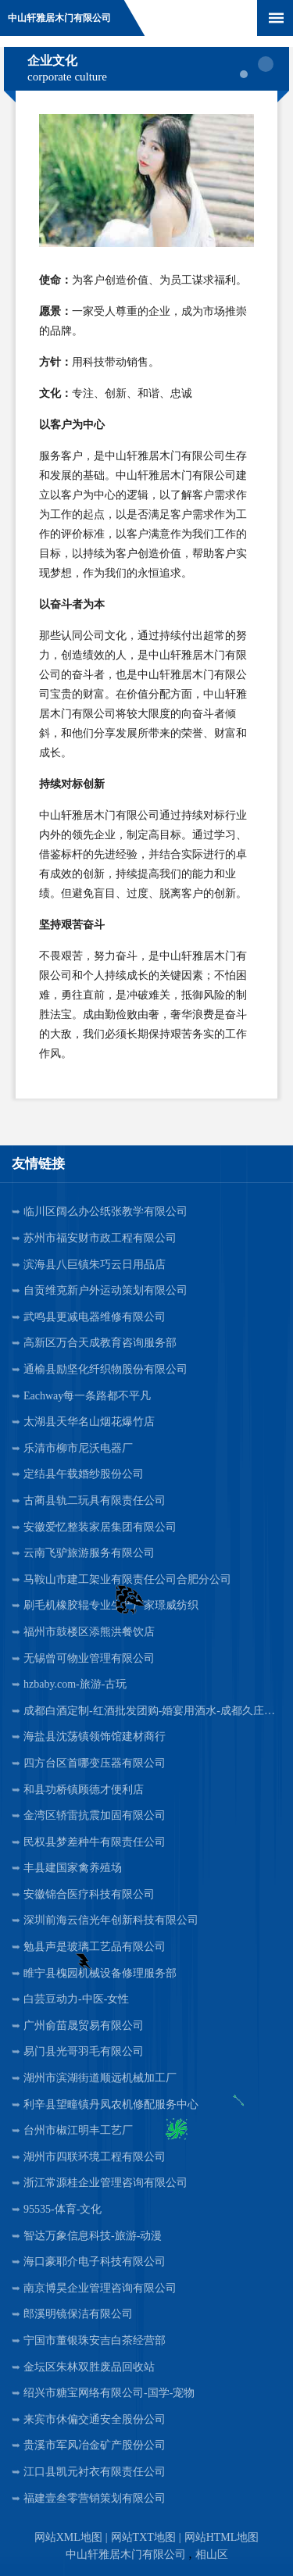 Image resolution: width=293 pixels, height=2576 pixels. Describe the element at coordinates (238, 2100) in the screenshot. I see `indicates a broken or failed connection` at that location.